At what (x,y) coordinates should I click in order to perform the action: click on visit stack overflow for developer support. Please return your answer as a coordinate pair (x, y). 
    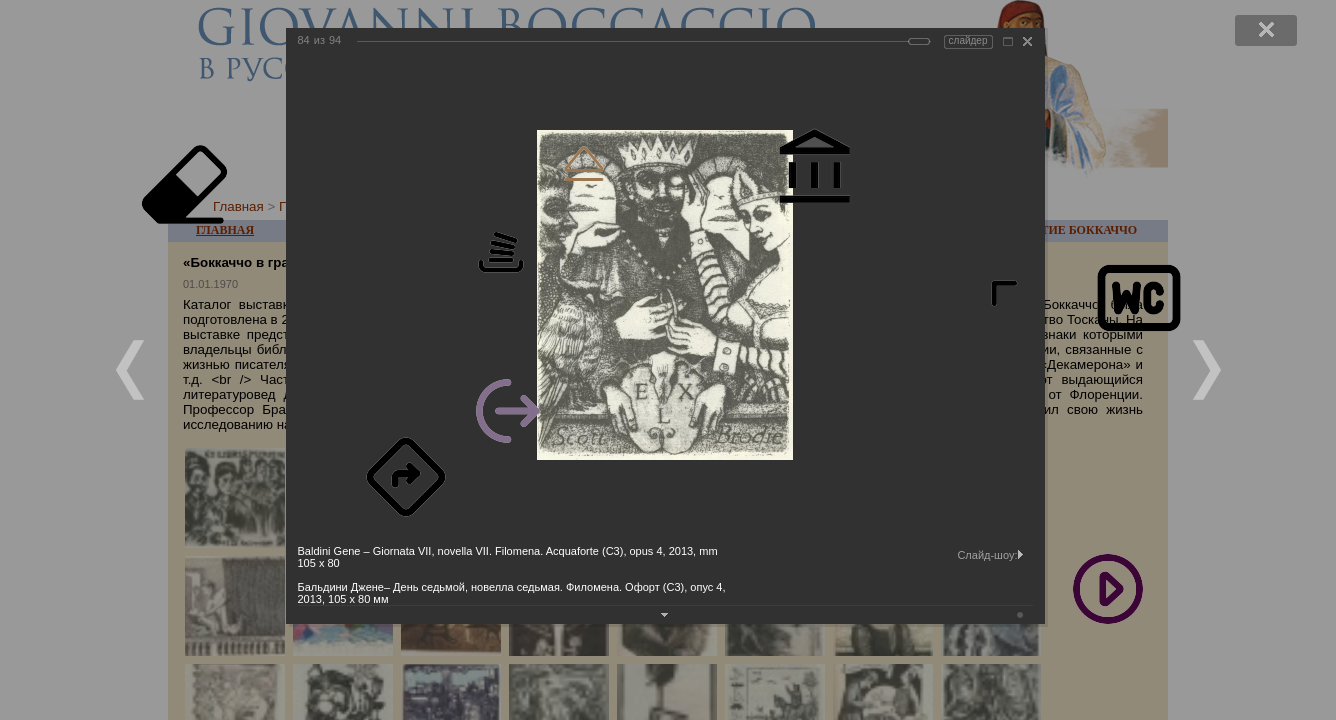
    Looking at the image, I should click on (501, 250).